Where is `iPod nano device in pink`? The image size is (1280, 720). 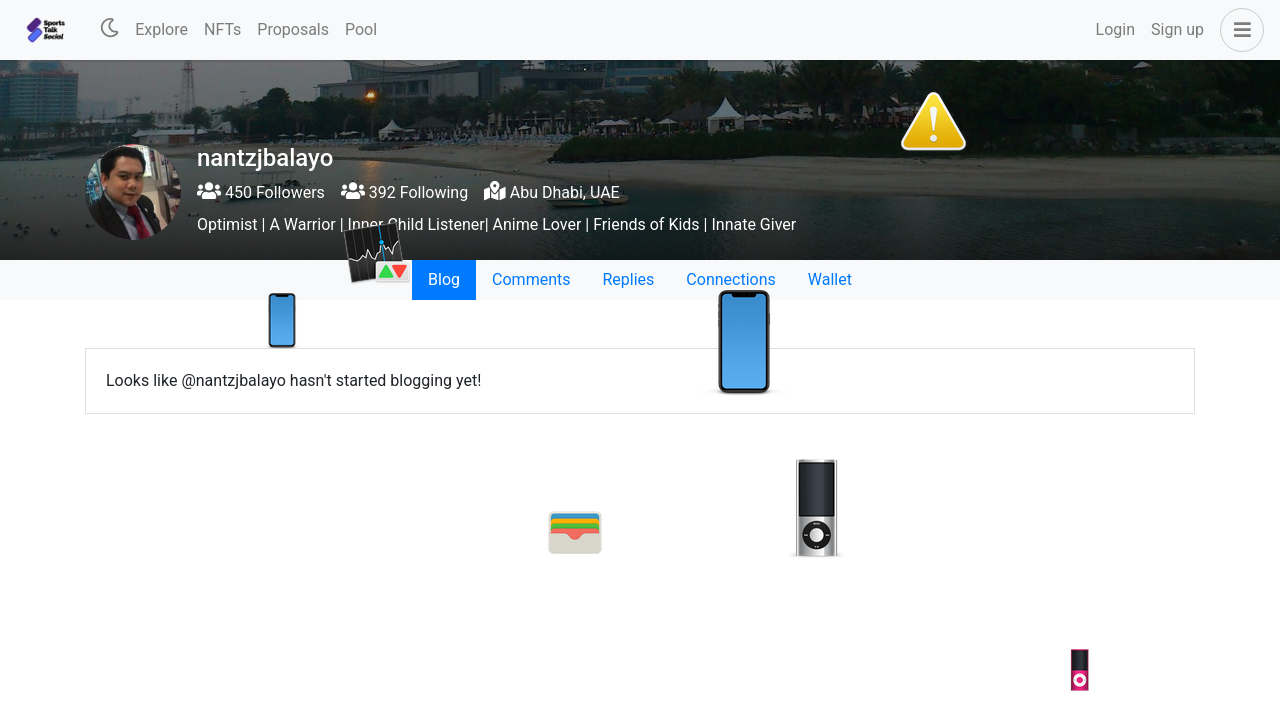
iPod nano device in pink is located at coordinates (1079, 670).